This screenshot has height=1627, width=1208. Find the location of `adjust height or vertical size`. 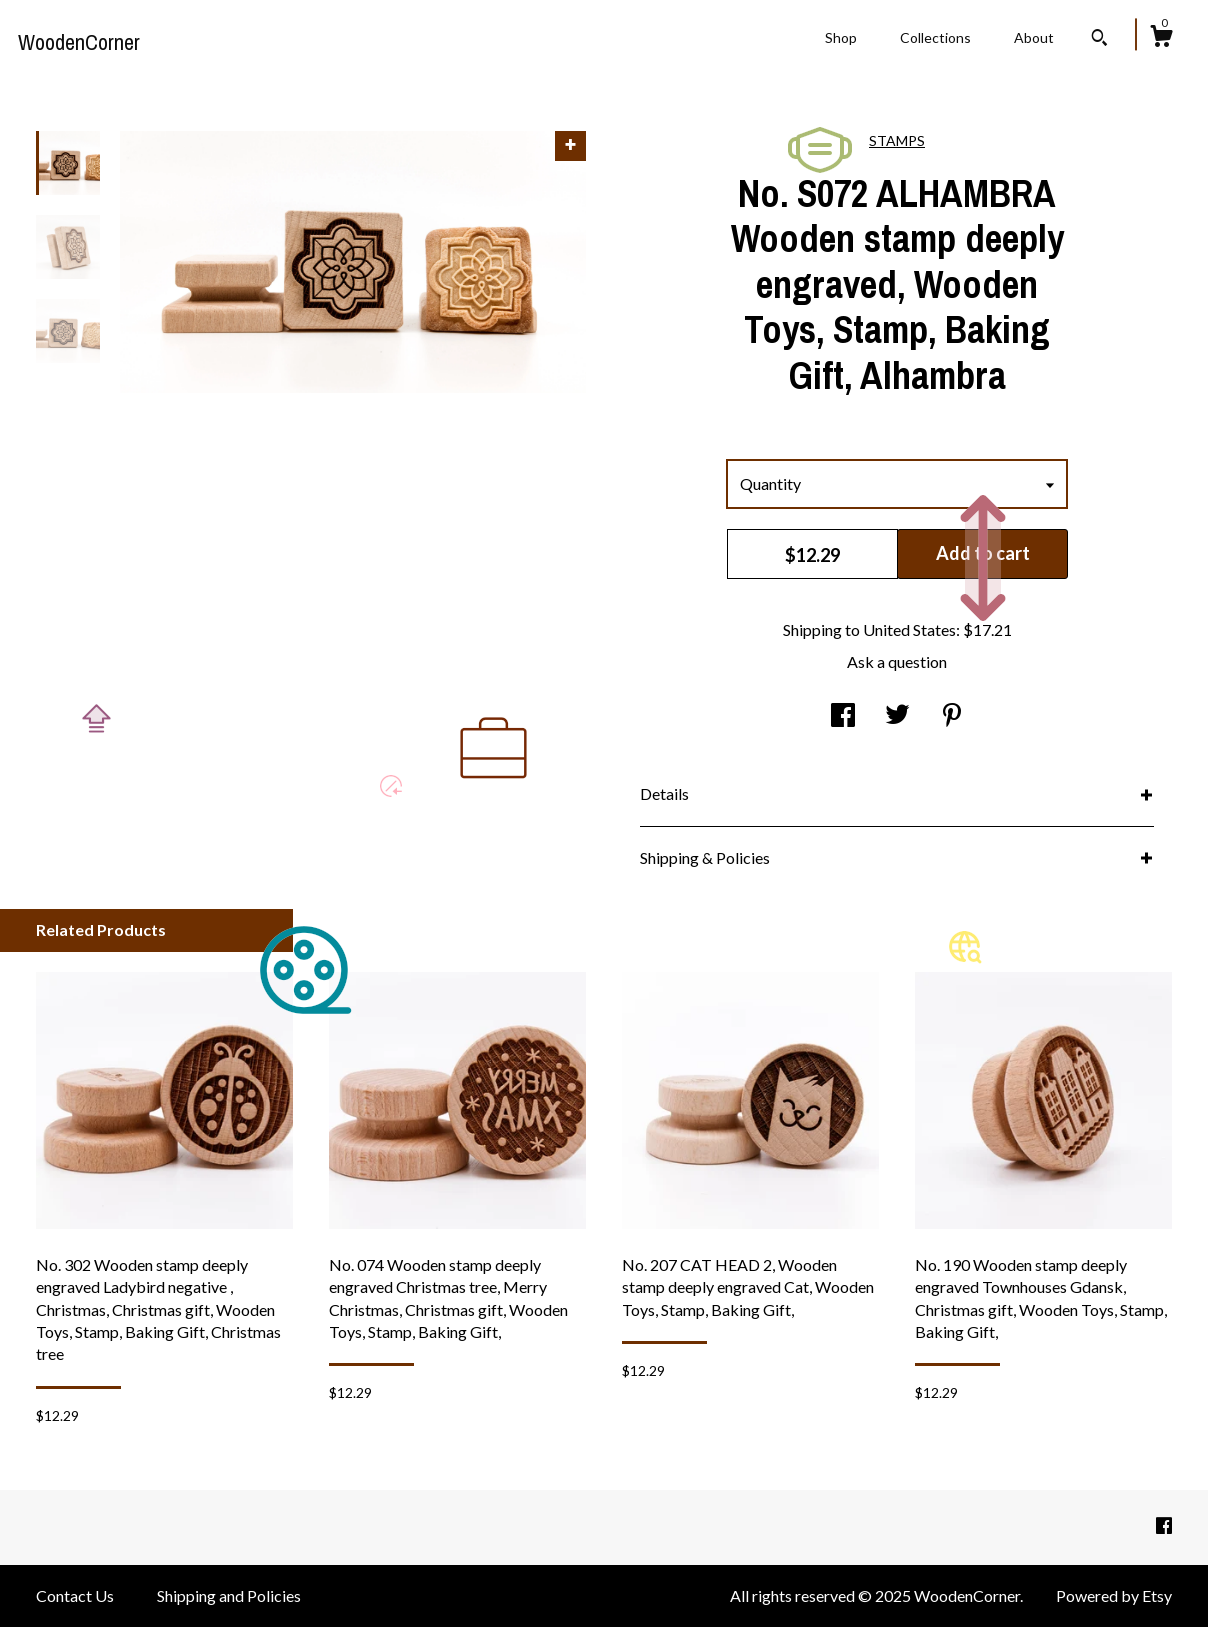

adjust height or vertical size is located at coordinates (983, 558).